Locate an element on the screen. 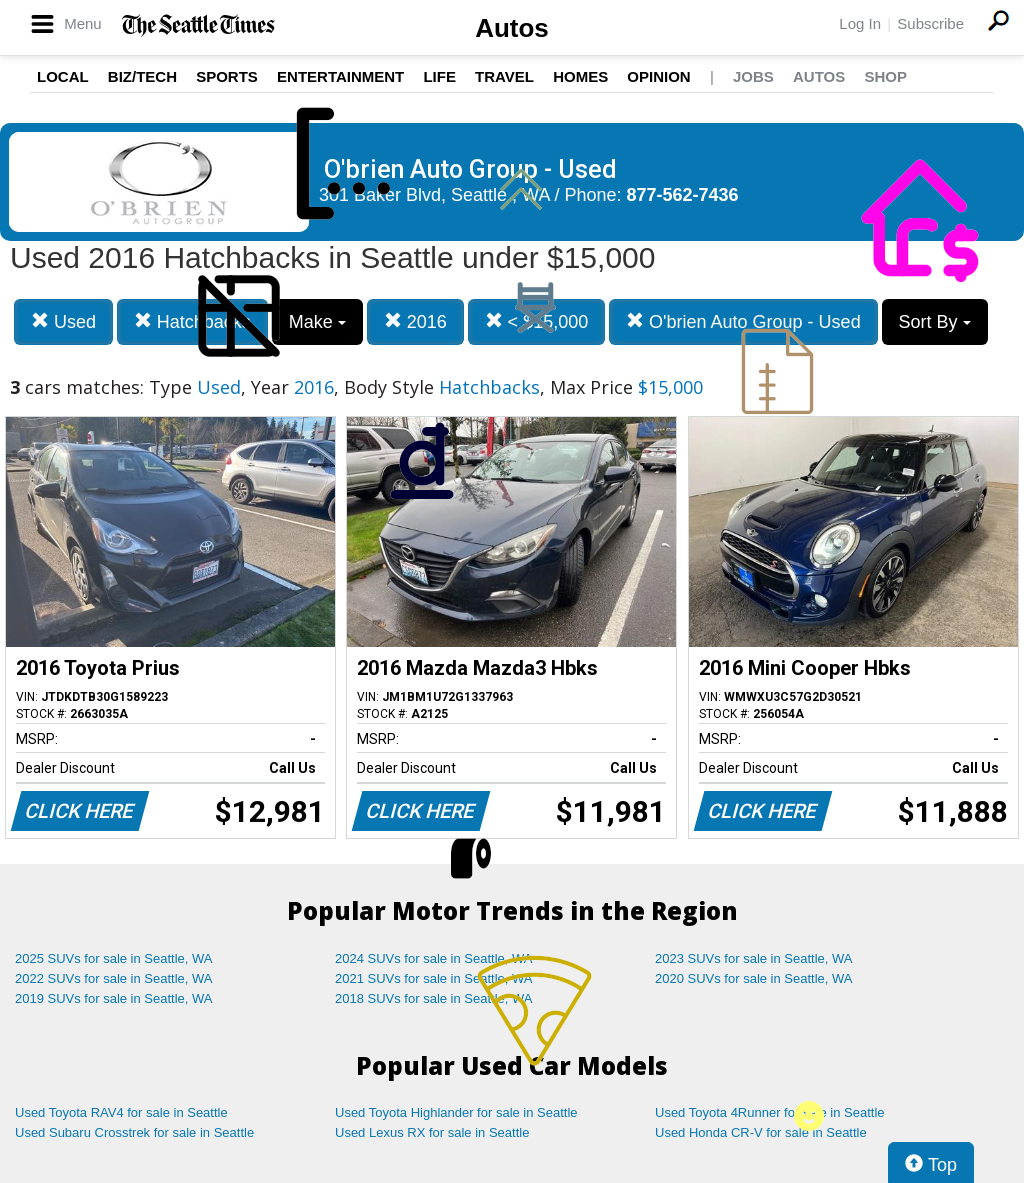 This screenshot has height=1183, width=1024. collapse code section above is located at coordinates (522, 191).